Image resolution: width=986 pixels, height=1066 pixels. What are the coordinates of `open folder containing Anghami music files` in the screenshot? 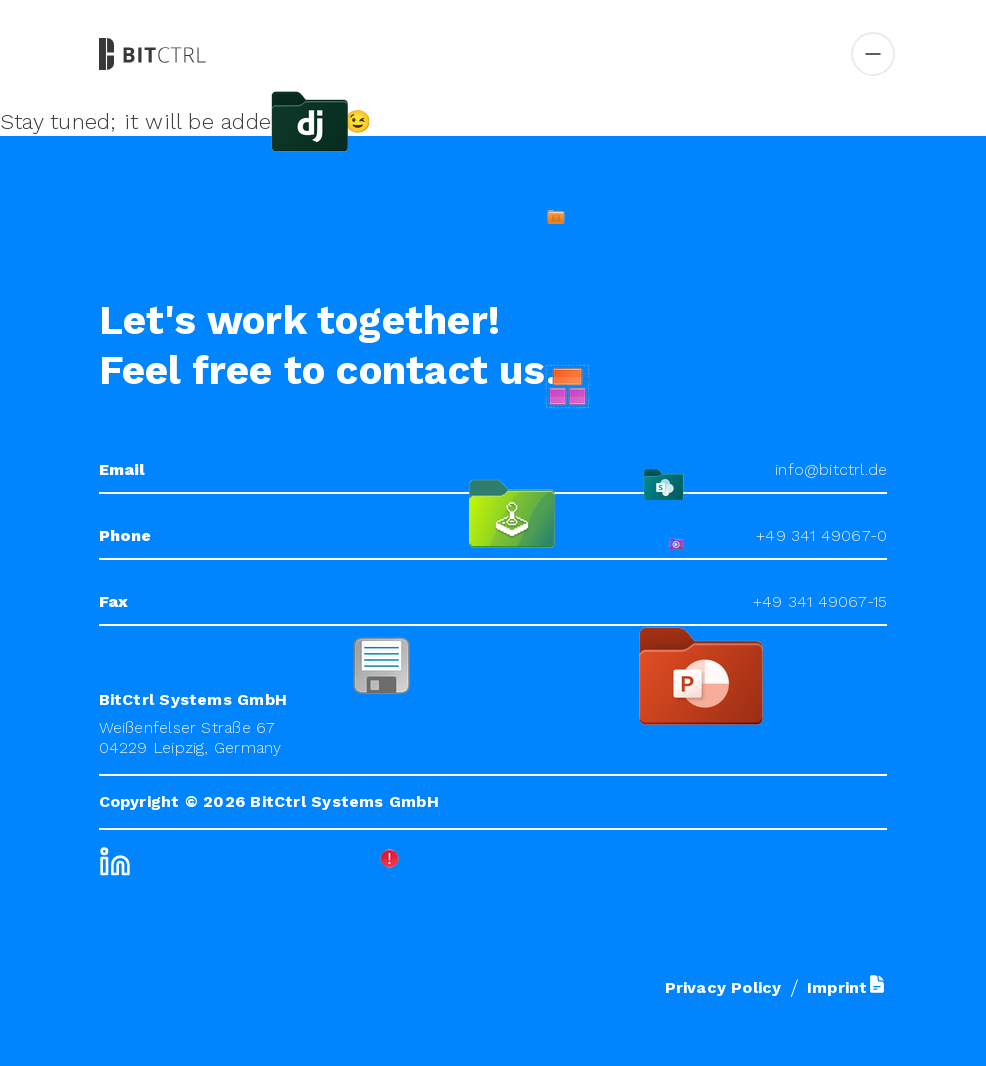 It's located at (676, 544).